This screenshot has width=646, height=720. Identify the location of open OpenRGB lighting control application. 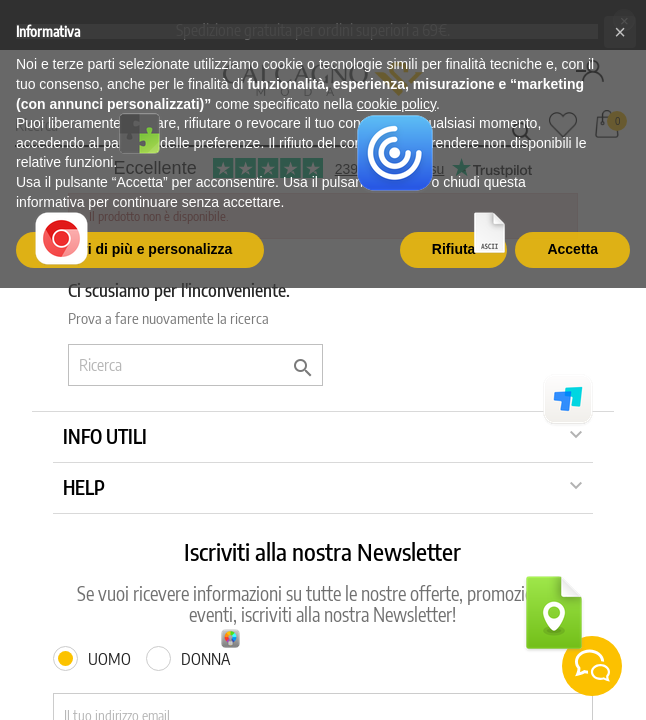
(230, 638).